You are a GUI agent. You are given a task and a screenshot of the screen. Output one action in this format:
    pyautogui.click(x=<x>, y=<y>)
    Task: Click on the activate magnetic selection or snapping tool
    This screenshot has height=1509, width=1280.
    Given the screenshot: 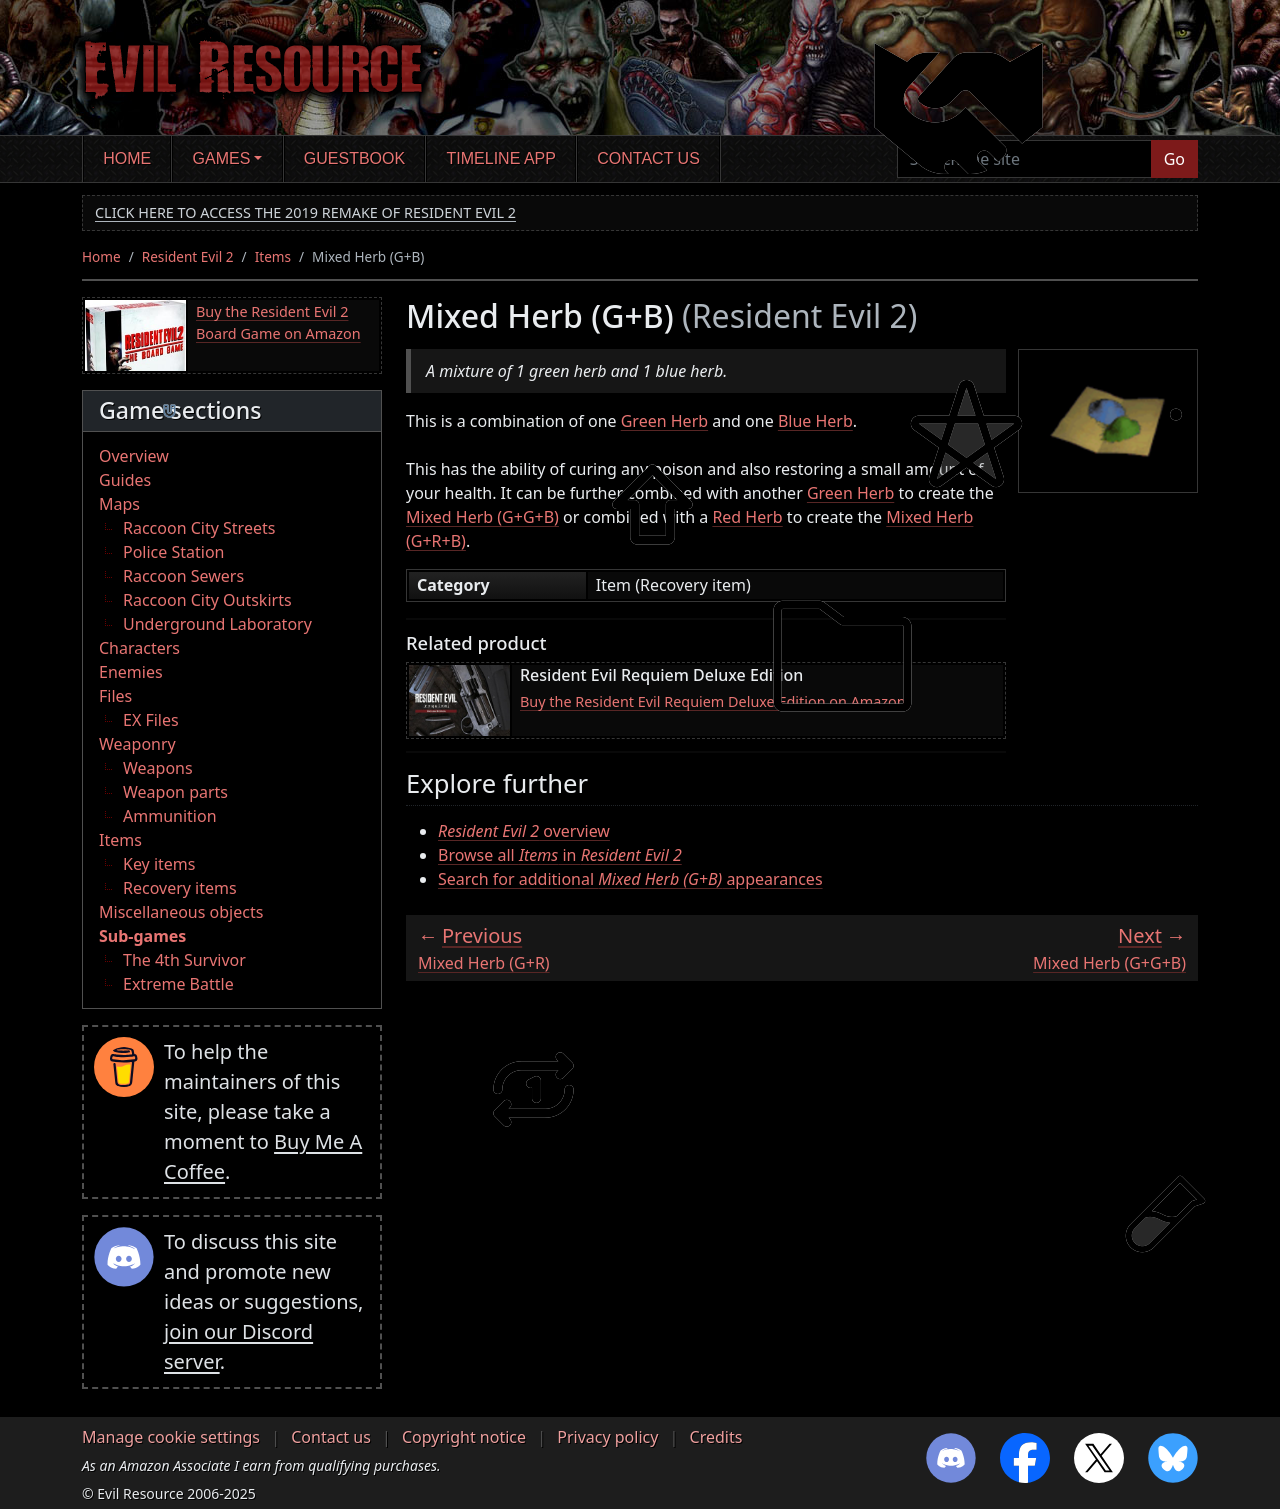 What is the action you would take?
    pyautogui.click(x=169, y=410)
    